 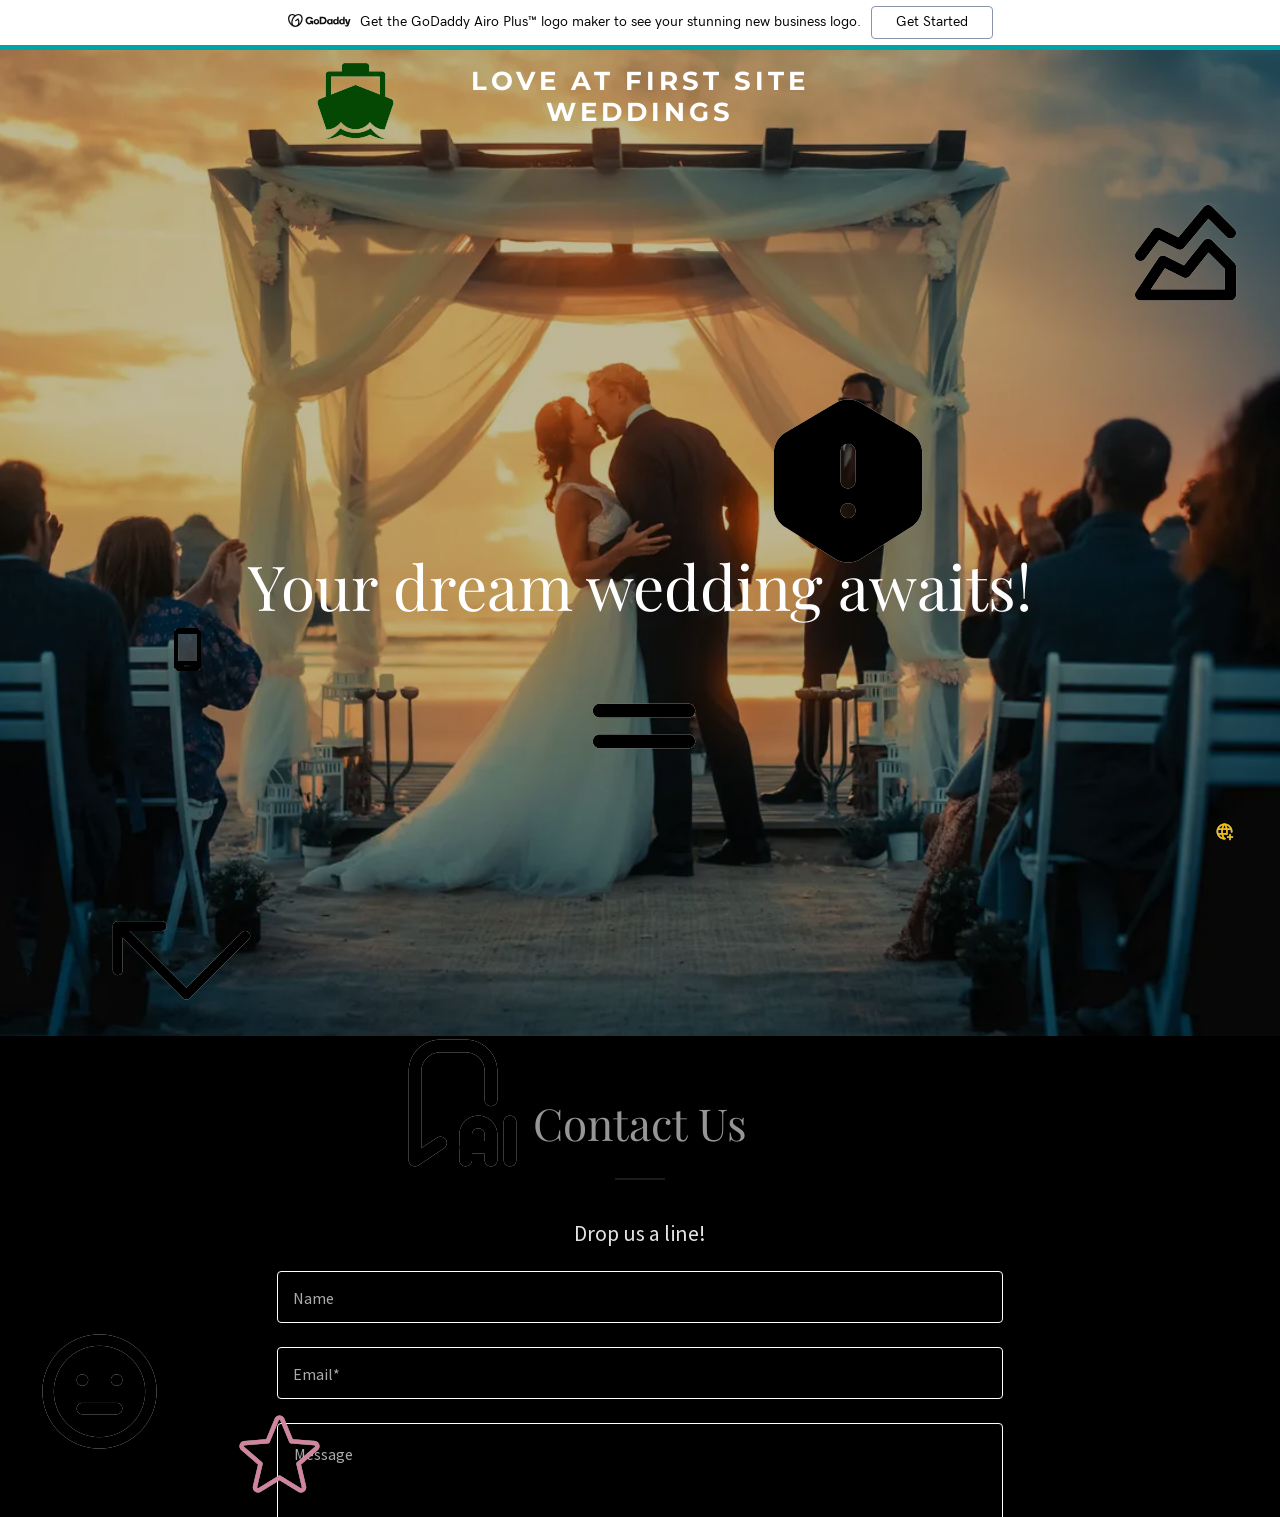 What do you see at coordinates (355, 102) in the screenshot?
I see `access boat or ferry transportation options` at bounding box center [355, 102].